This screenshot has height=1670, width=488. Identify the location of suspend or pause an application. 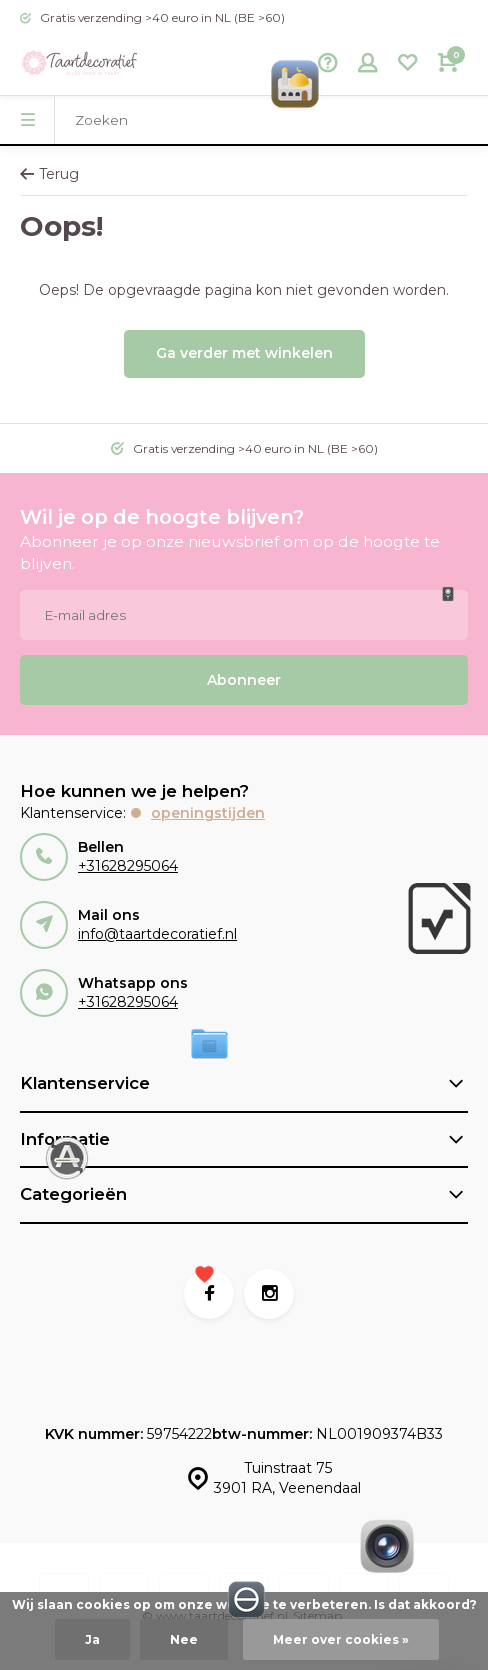
(246, 1599).